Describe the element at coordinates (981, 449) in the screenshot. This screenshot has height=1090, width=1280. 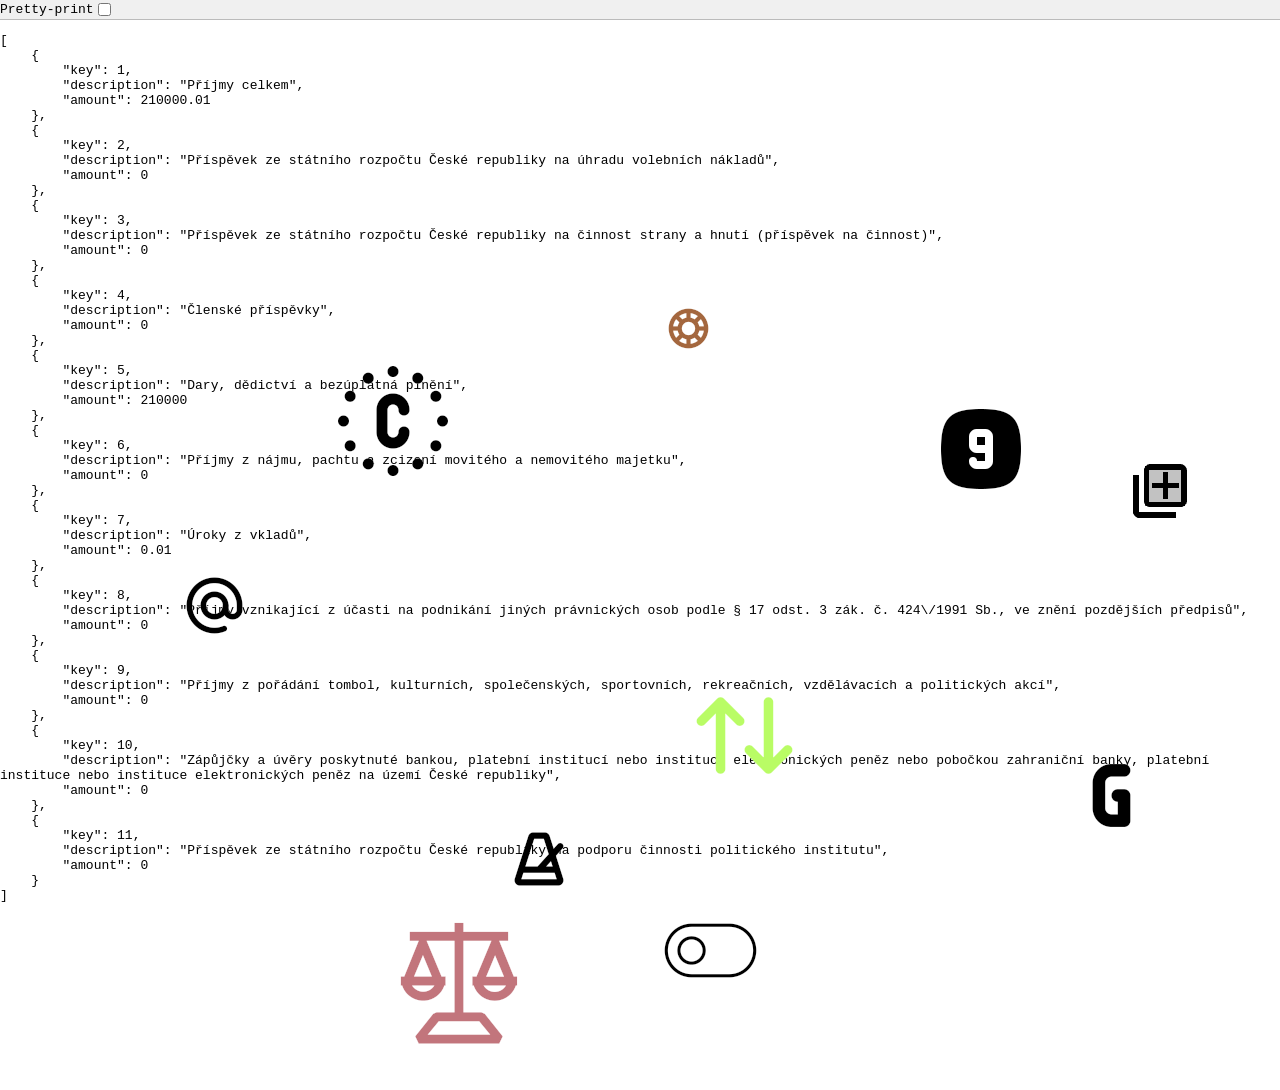
I see `indicates item number 9 in a list or sequence` at that location.